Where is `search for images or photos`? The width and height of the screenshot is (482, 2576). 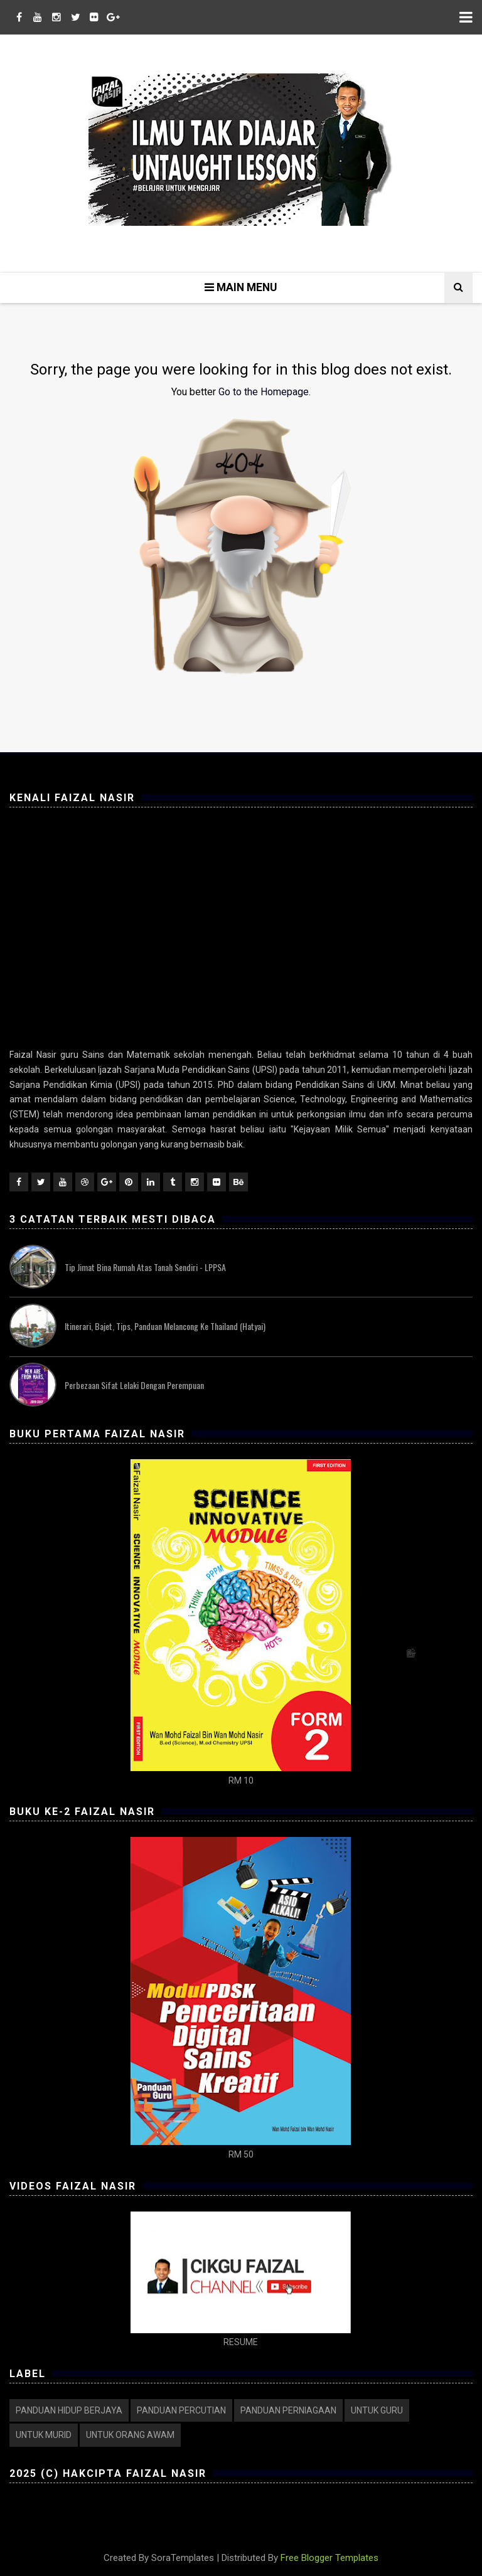 search for images or photos is located at coordinates (411, 1653).